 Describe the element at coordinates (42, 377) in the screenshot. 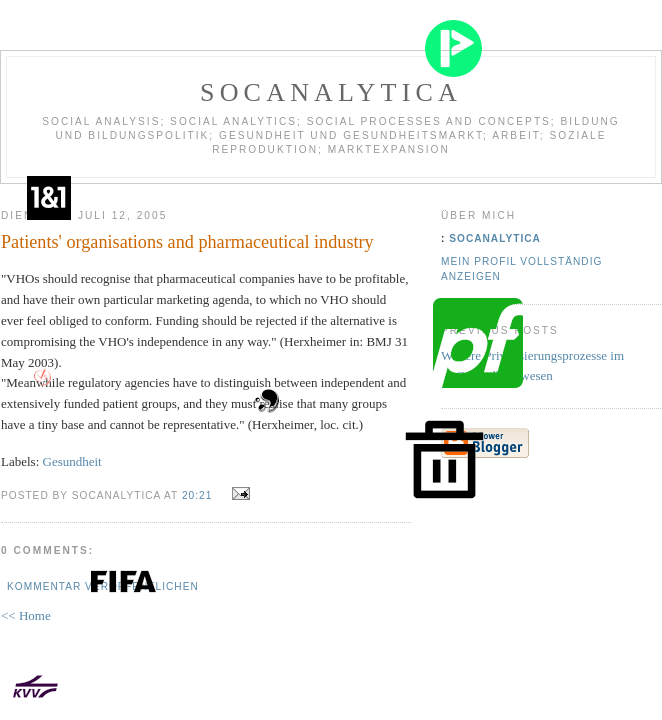

I see `codeceptjs testing framework logo` at that location.